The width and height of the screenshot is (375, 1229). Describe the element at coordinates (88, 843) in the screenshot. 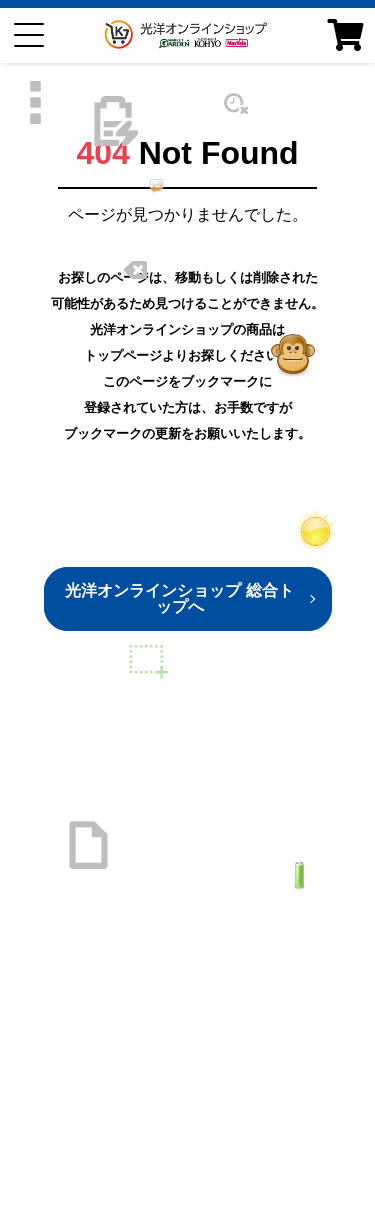

I see `open the documents folder` at that location.